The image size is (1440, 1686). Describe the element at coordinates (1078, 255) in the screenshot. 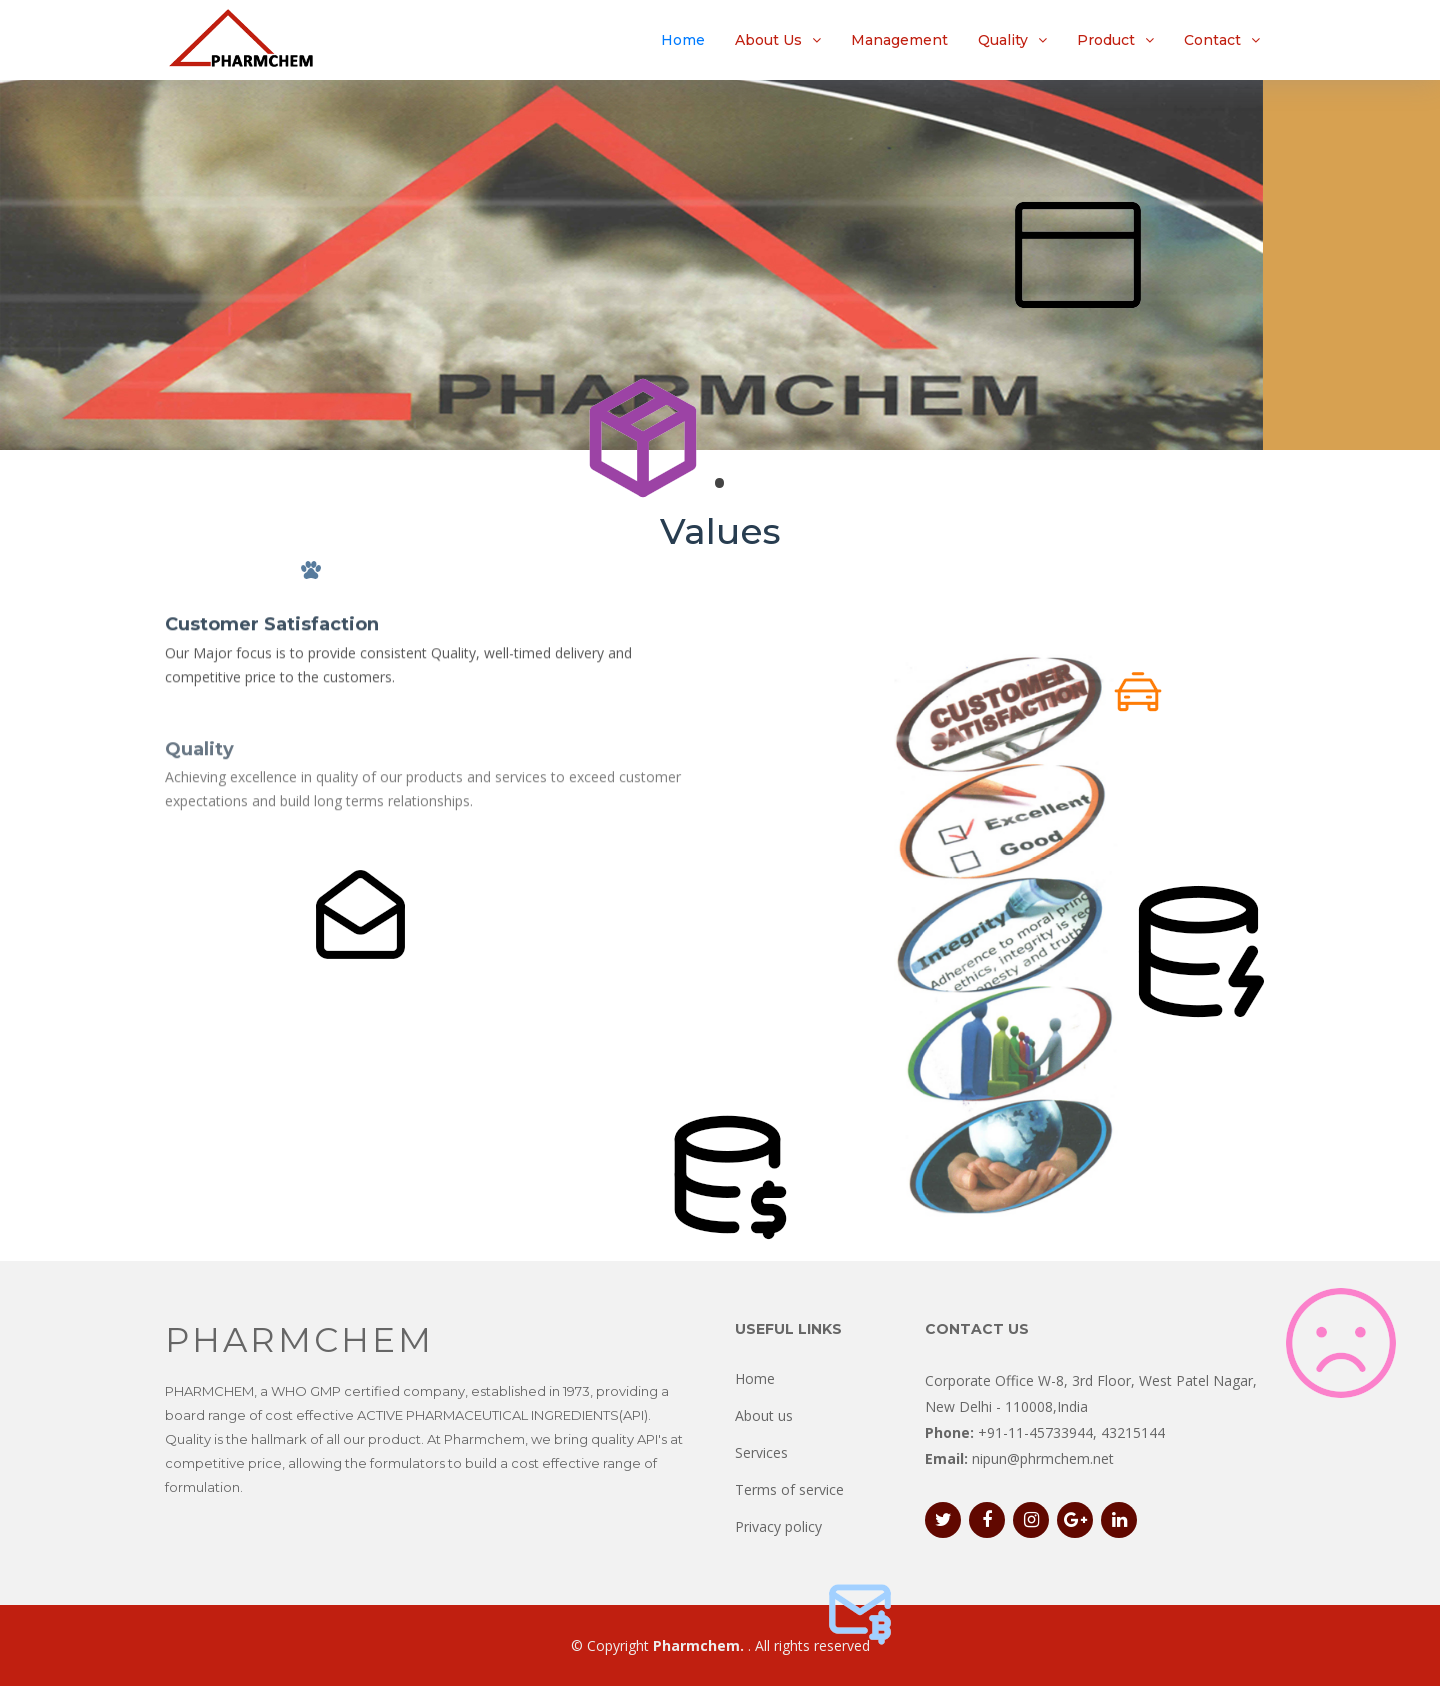

I see `open web browser` at that location.